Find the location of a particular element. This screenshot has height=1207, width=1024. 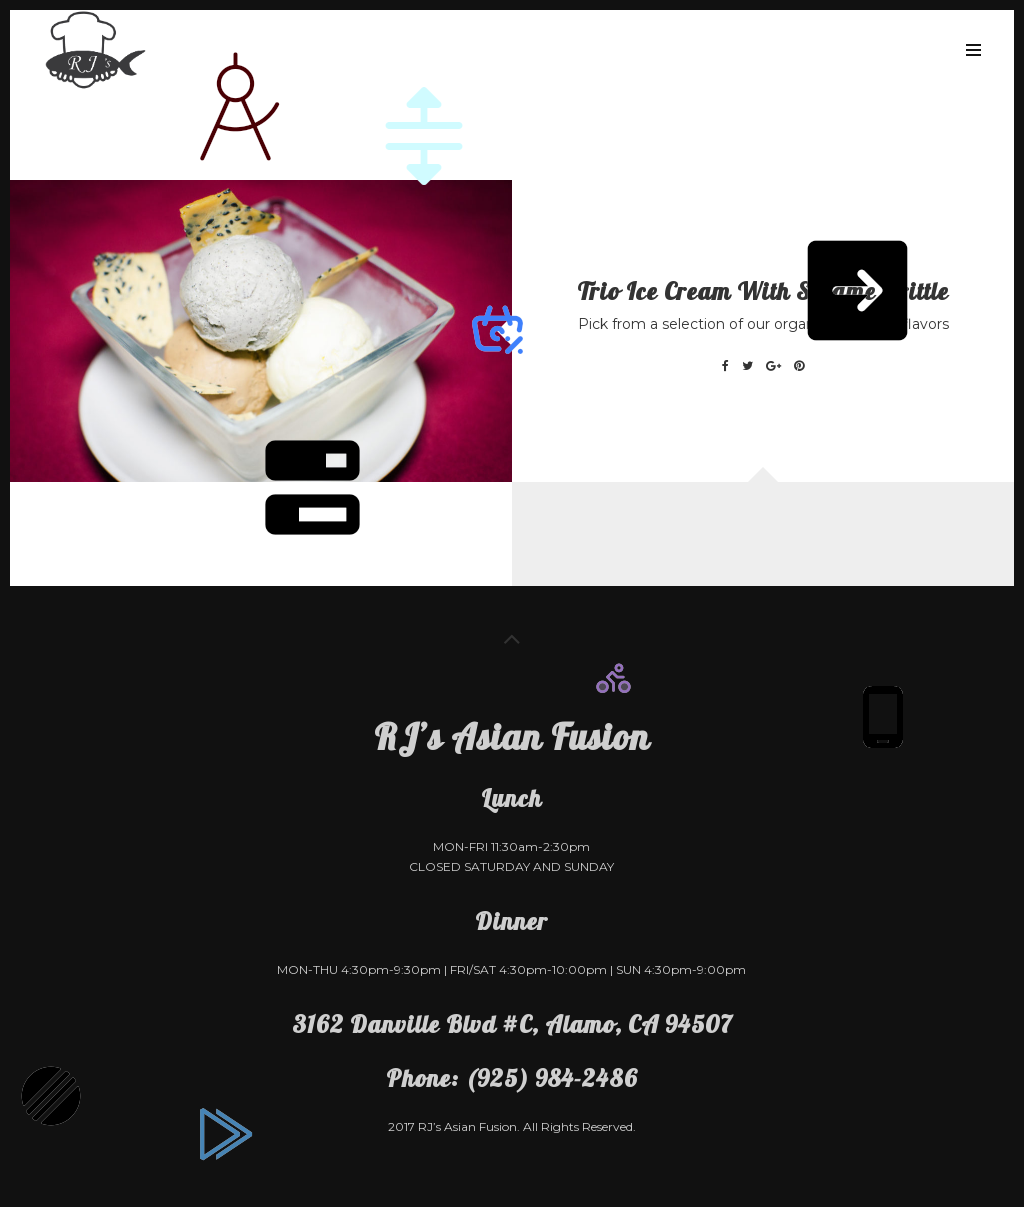

view discounted items in your basket is located at coordinates (497, 328).